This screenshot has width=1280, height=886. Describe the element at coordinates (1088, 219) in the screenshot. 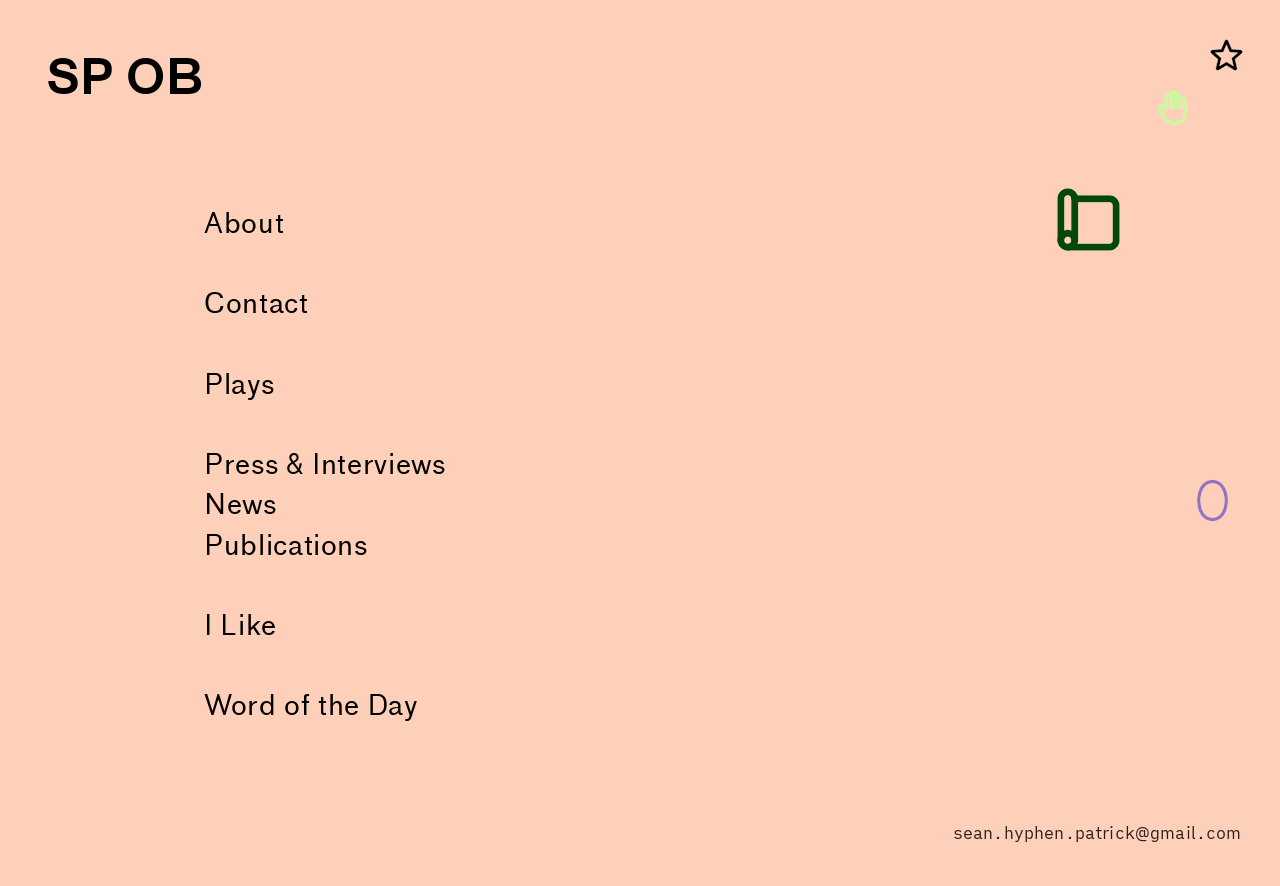

I see `change wallpaper or background image` at that location.